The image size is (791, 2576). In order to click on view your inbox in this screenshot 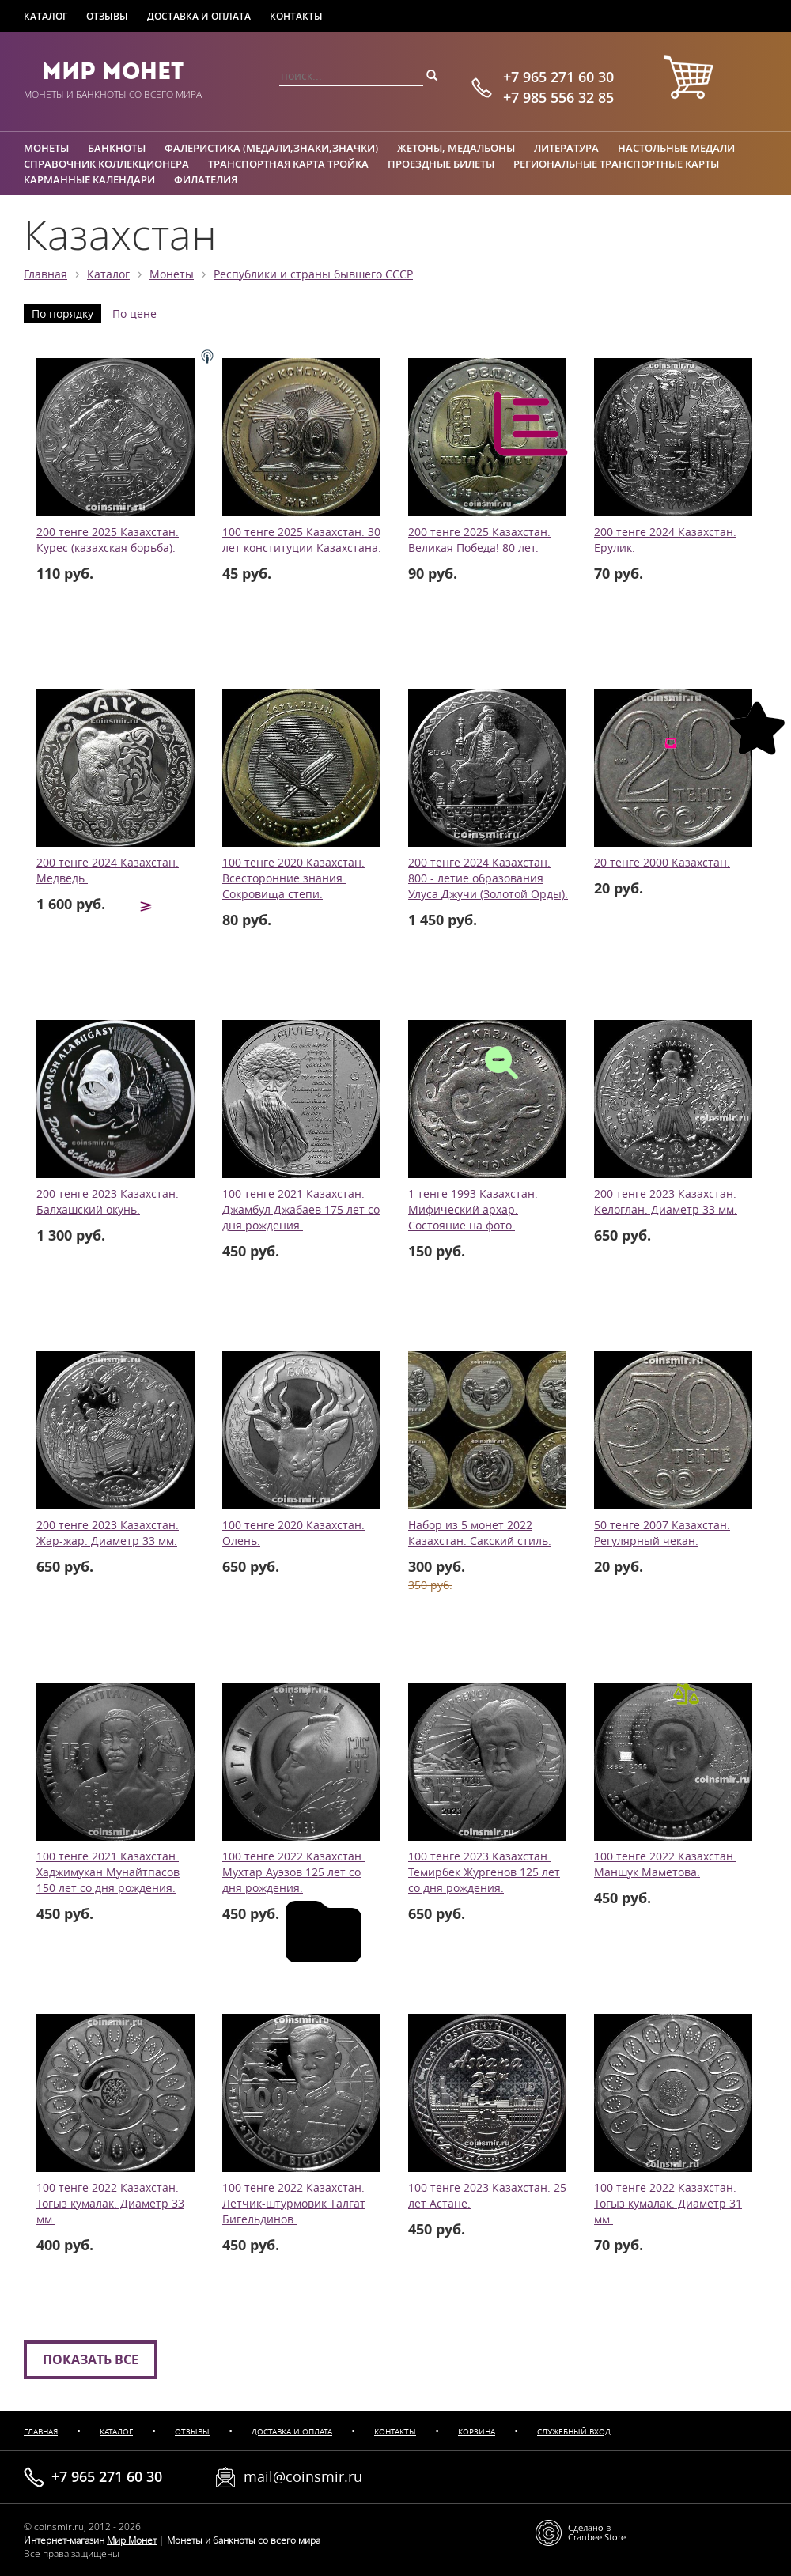, I will do `click(671, 743)`.